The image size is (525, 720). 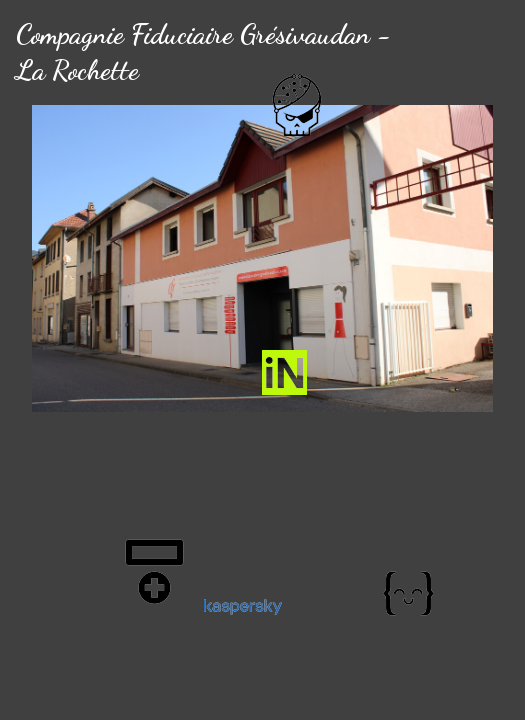 What do you see at coordinates (408, 593) in the screenshot?
I see `visit exercism coding practice platform` at bounding box center [408, 593].